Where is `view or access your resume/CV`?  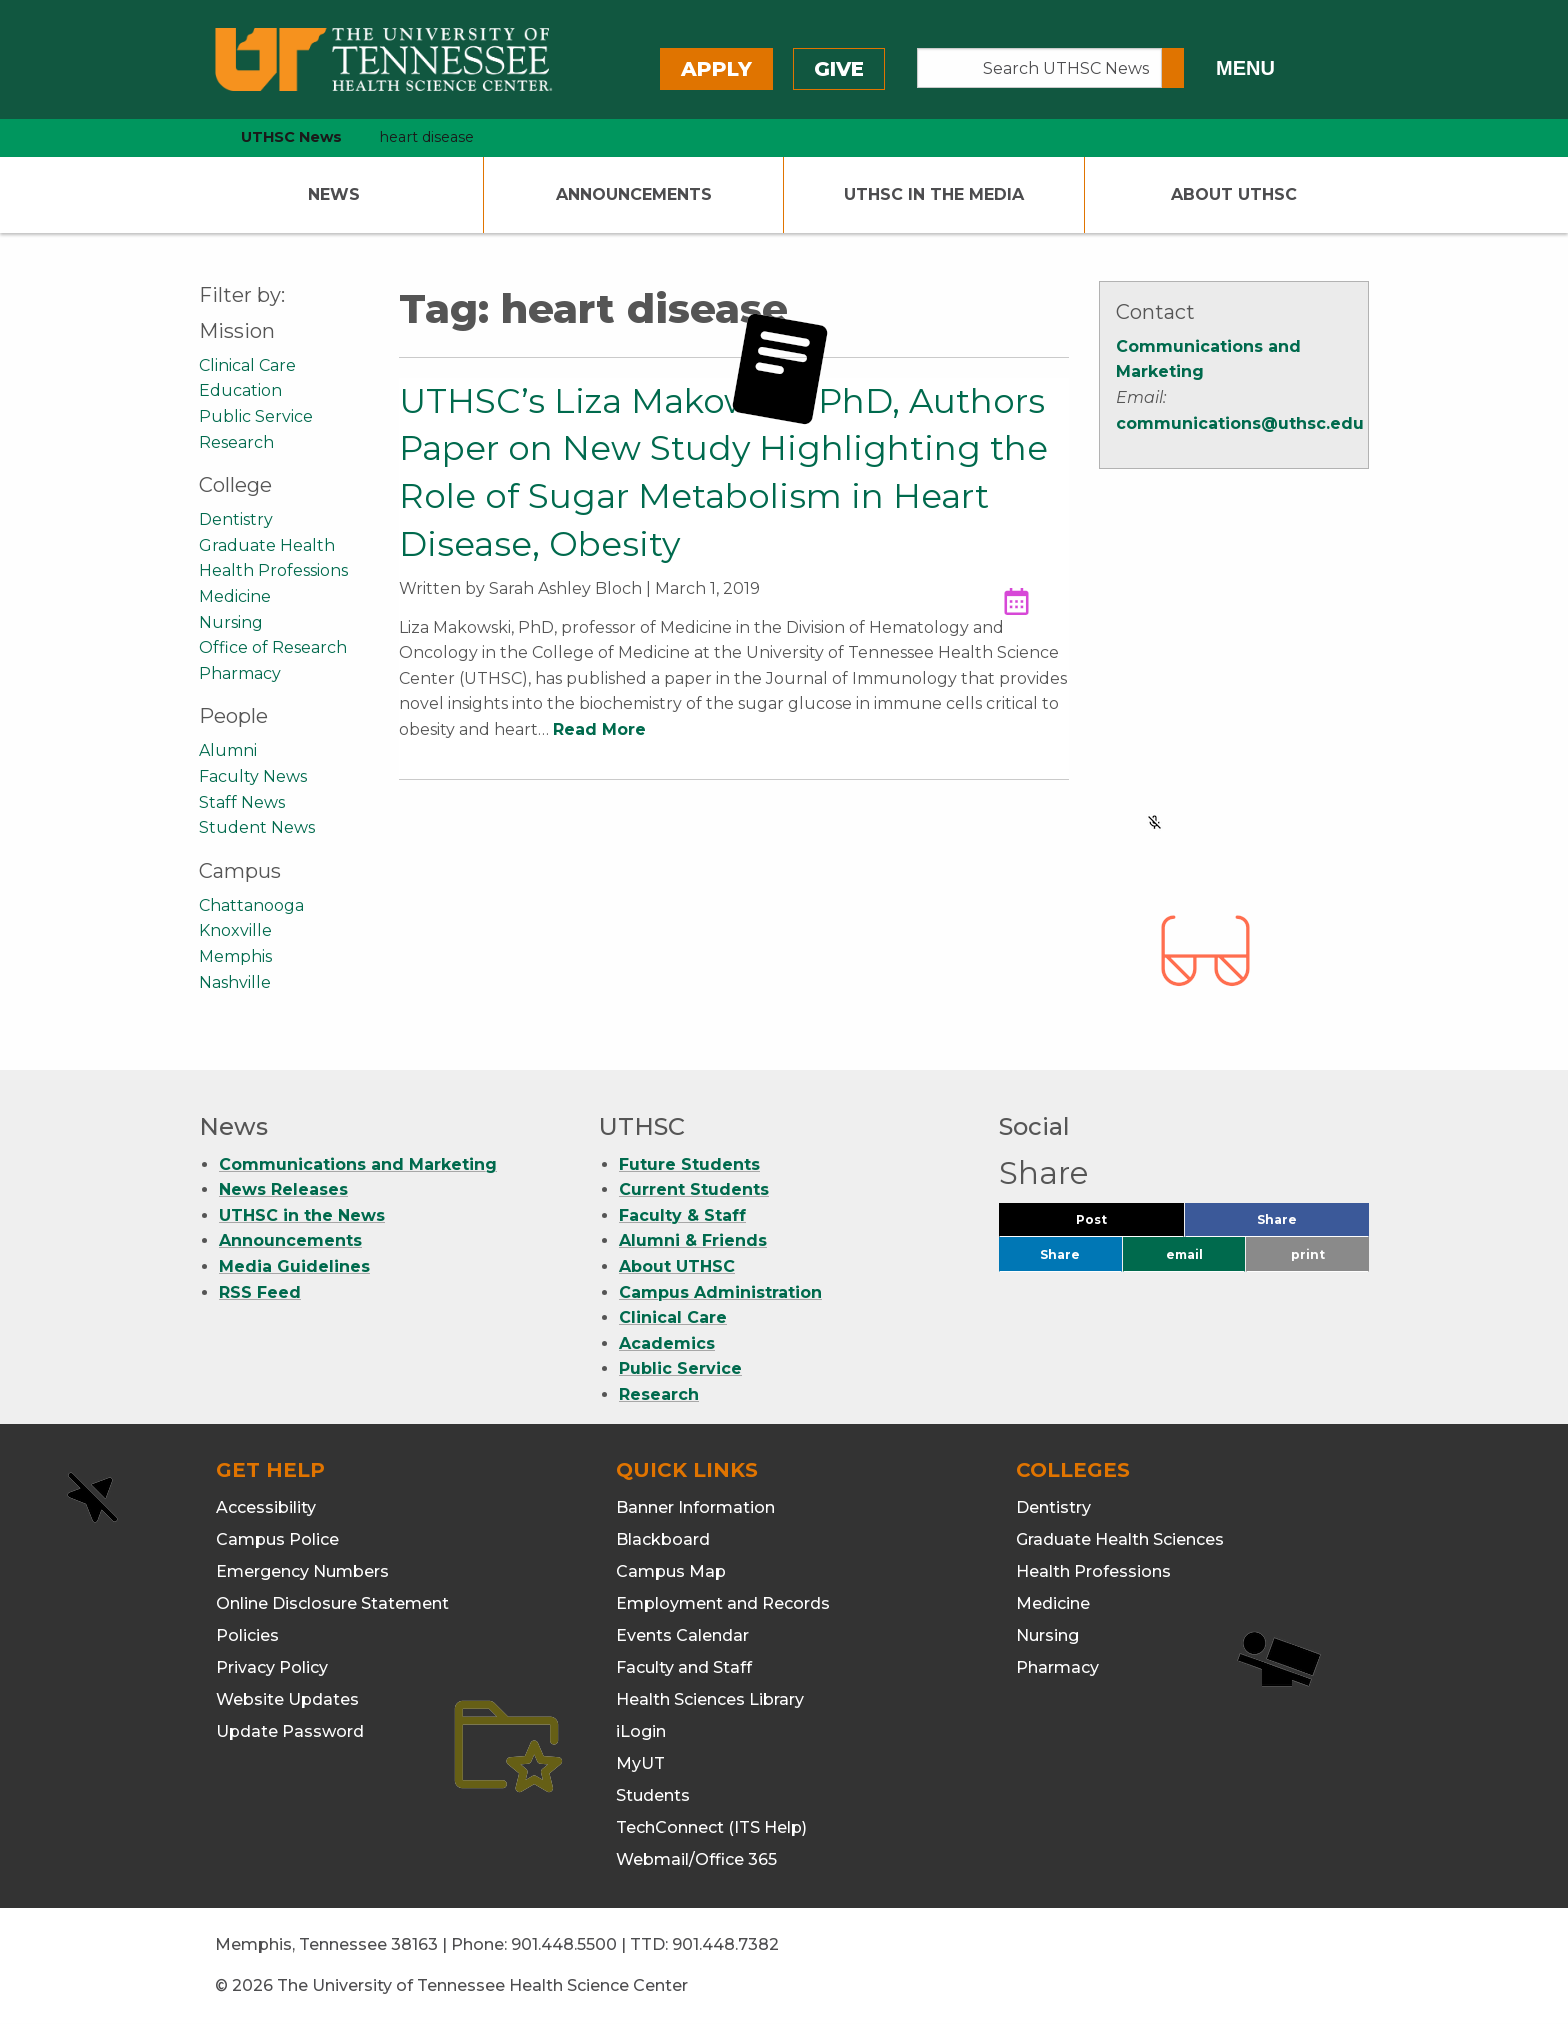
view or access your resume/CV is located at coordinates (780, 369).